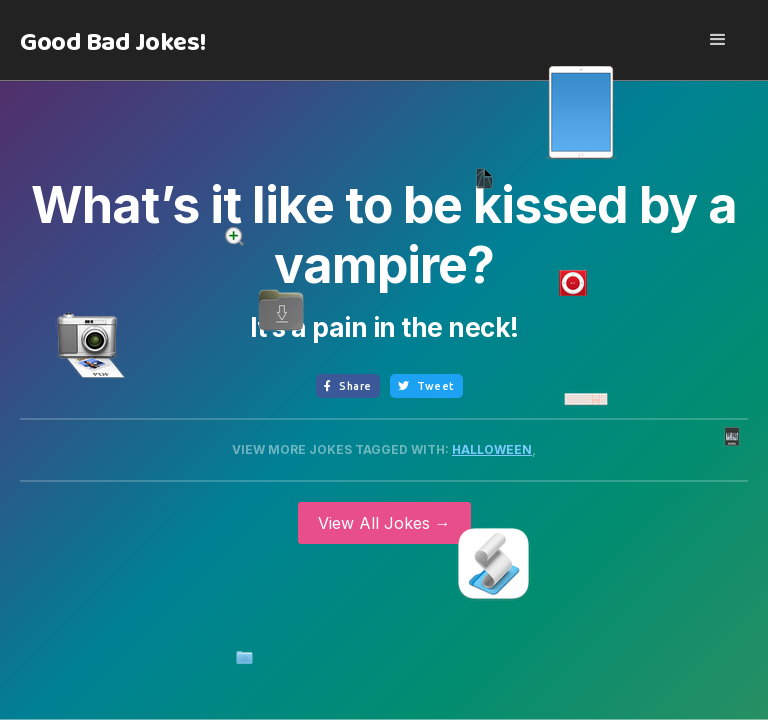 The height and width of the screenshot is (720, 768). What do you see at coordinates (484, 178) in the screenshot?
I see `view draft emails in mail sidebar` at bounding box center [484, 178].